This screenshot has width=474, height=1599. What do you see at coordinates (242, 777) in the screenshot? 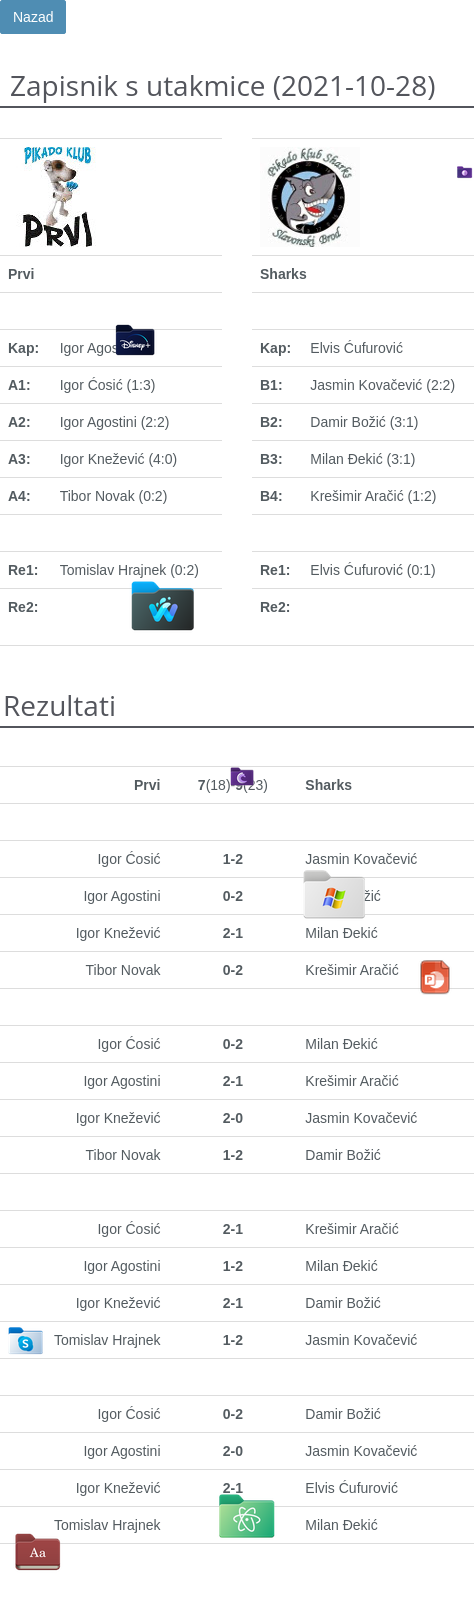
I see `open folder containing bittorrent downloads` at bounding box center [242, 777].